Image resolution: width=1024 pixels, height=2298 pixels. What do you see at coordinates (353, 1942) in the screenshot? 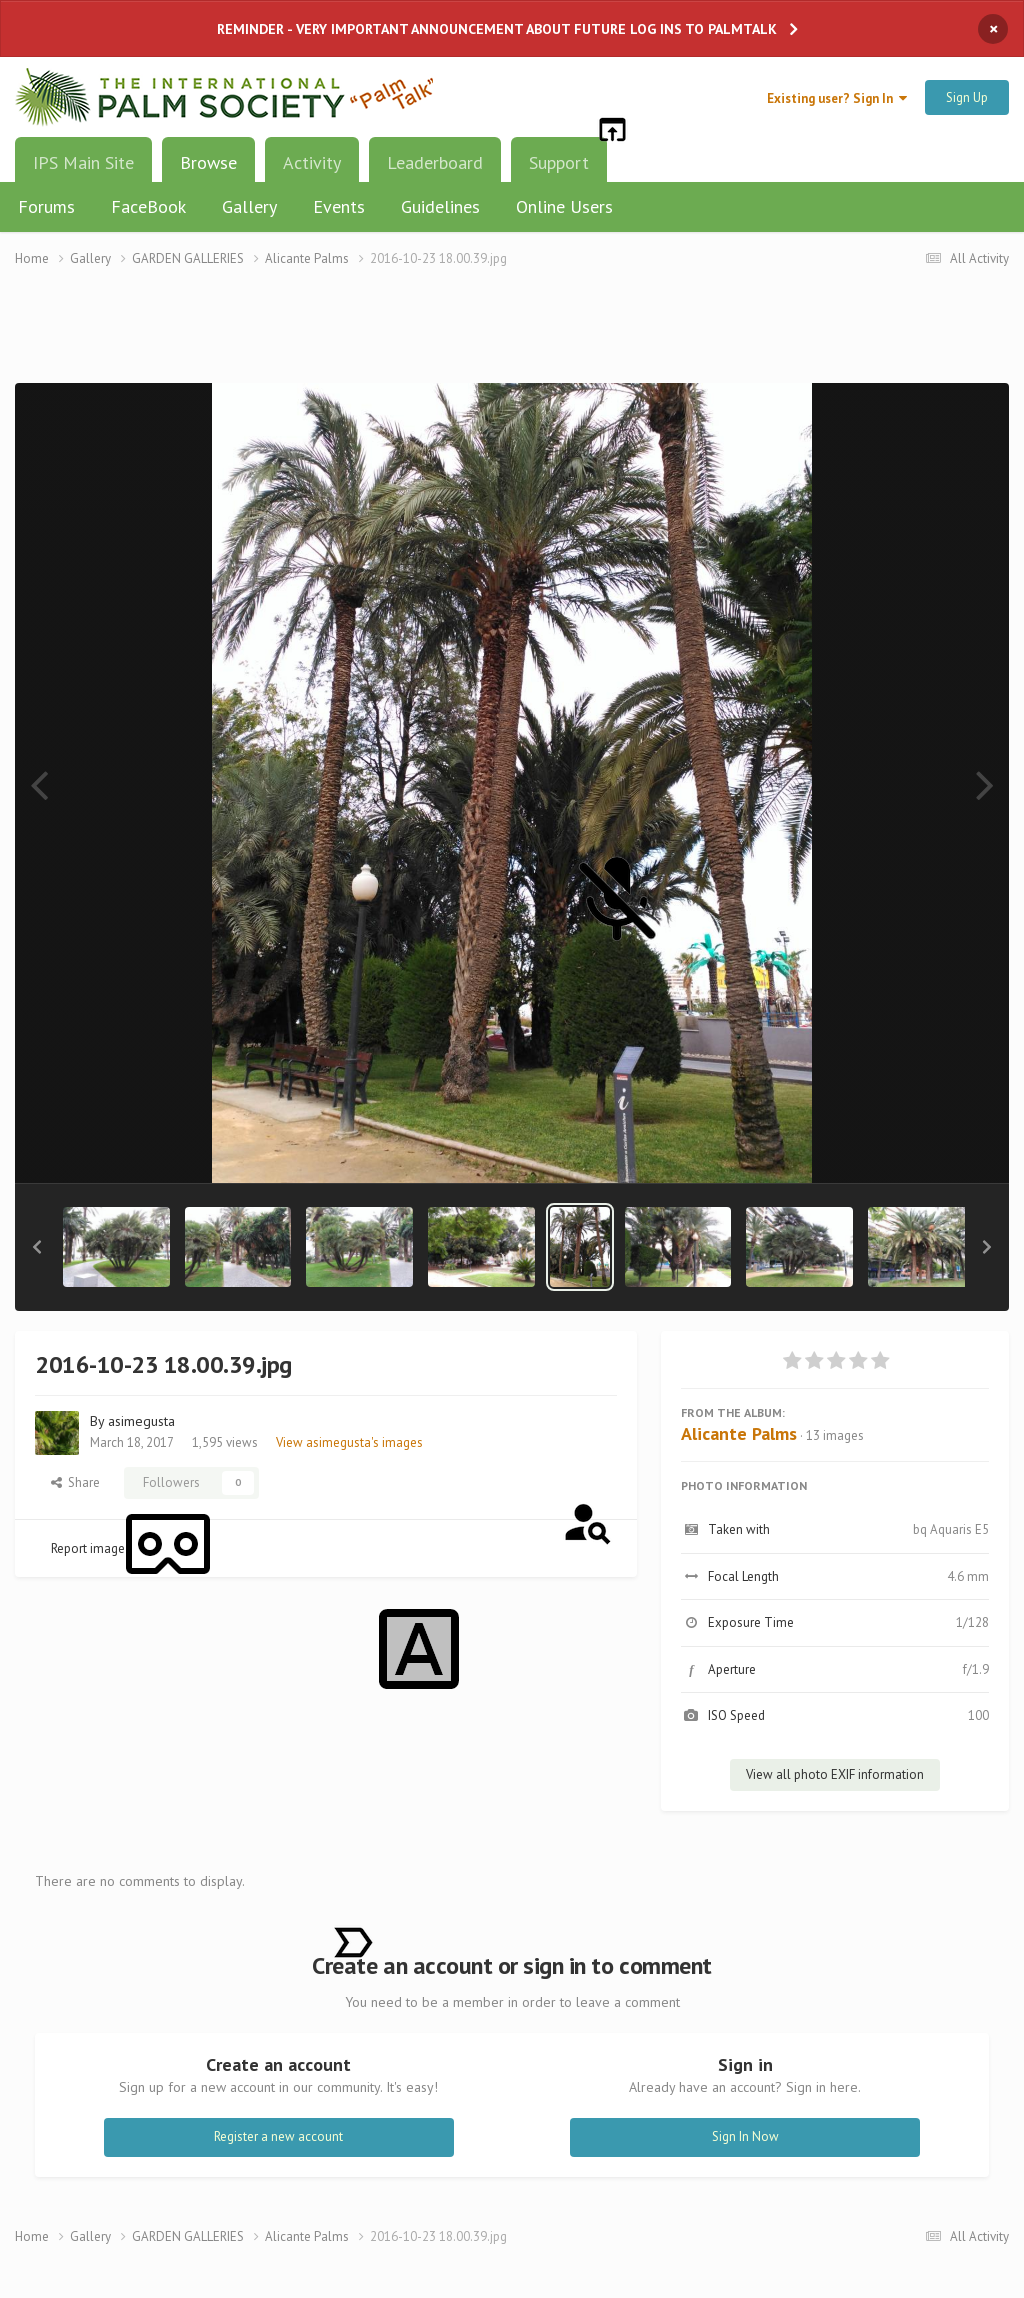
I see `mark message as important` at bounding box center [353, 1942].